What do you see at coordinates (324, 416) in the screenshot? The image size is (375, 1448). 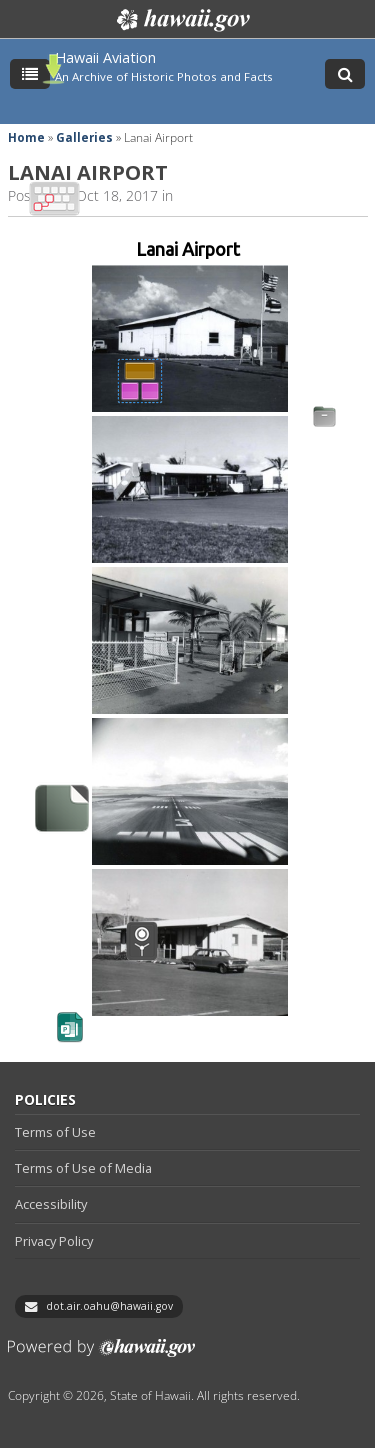 I see `open the file manager` at bounding box center [324, 416].